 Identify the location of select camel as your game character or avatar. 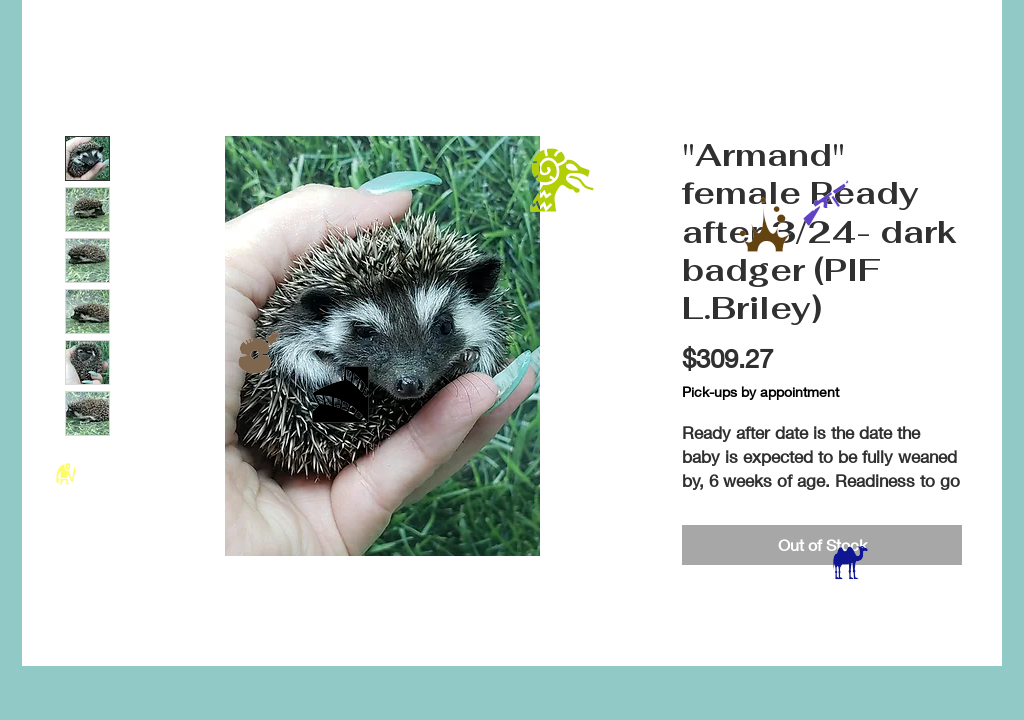
(850, 562).